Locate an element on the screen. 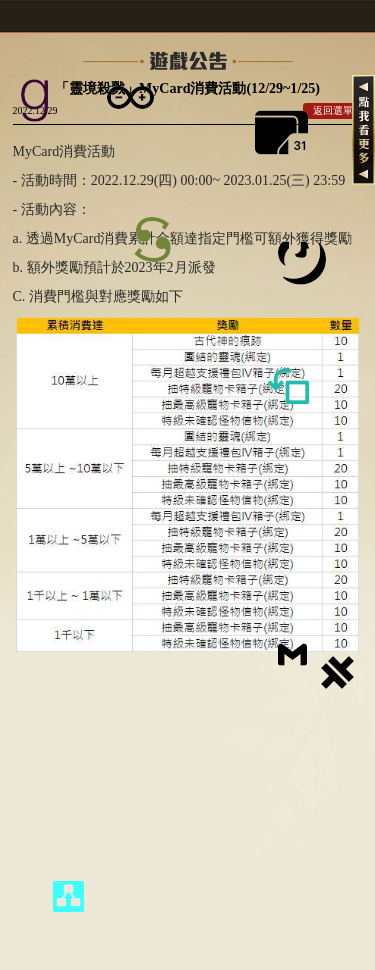  capacitor framework logo is located at coordinates (337, 672).